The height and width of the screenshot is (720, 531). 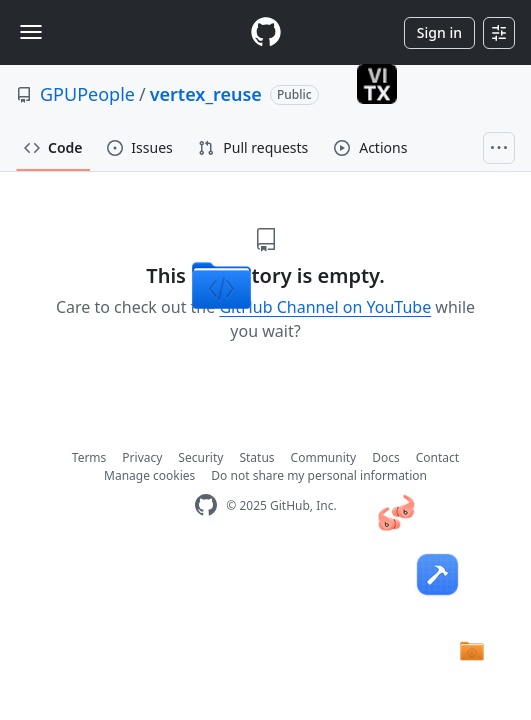 What do you see at coordinates (221, 285) in the screenshot?
I see `open folder containing code or development files` at bounding box center [221, 285].